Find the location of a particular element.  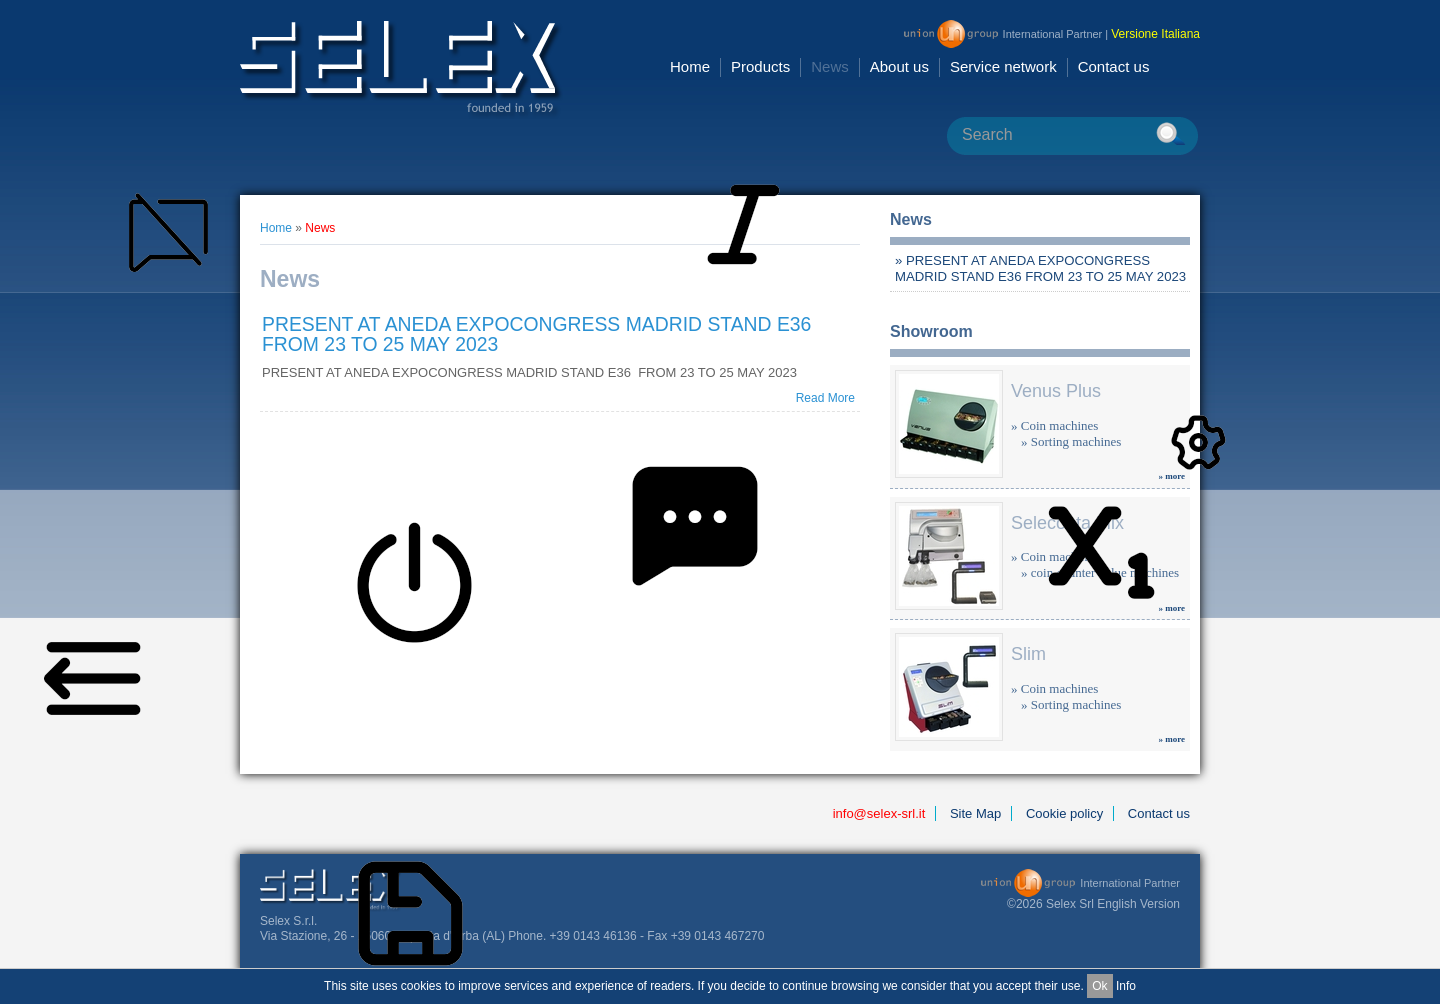

open messaging or chat is located at coordinates (695, 523).